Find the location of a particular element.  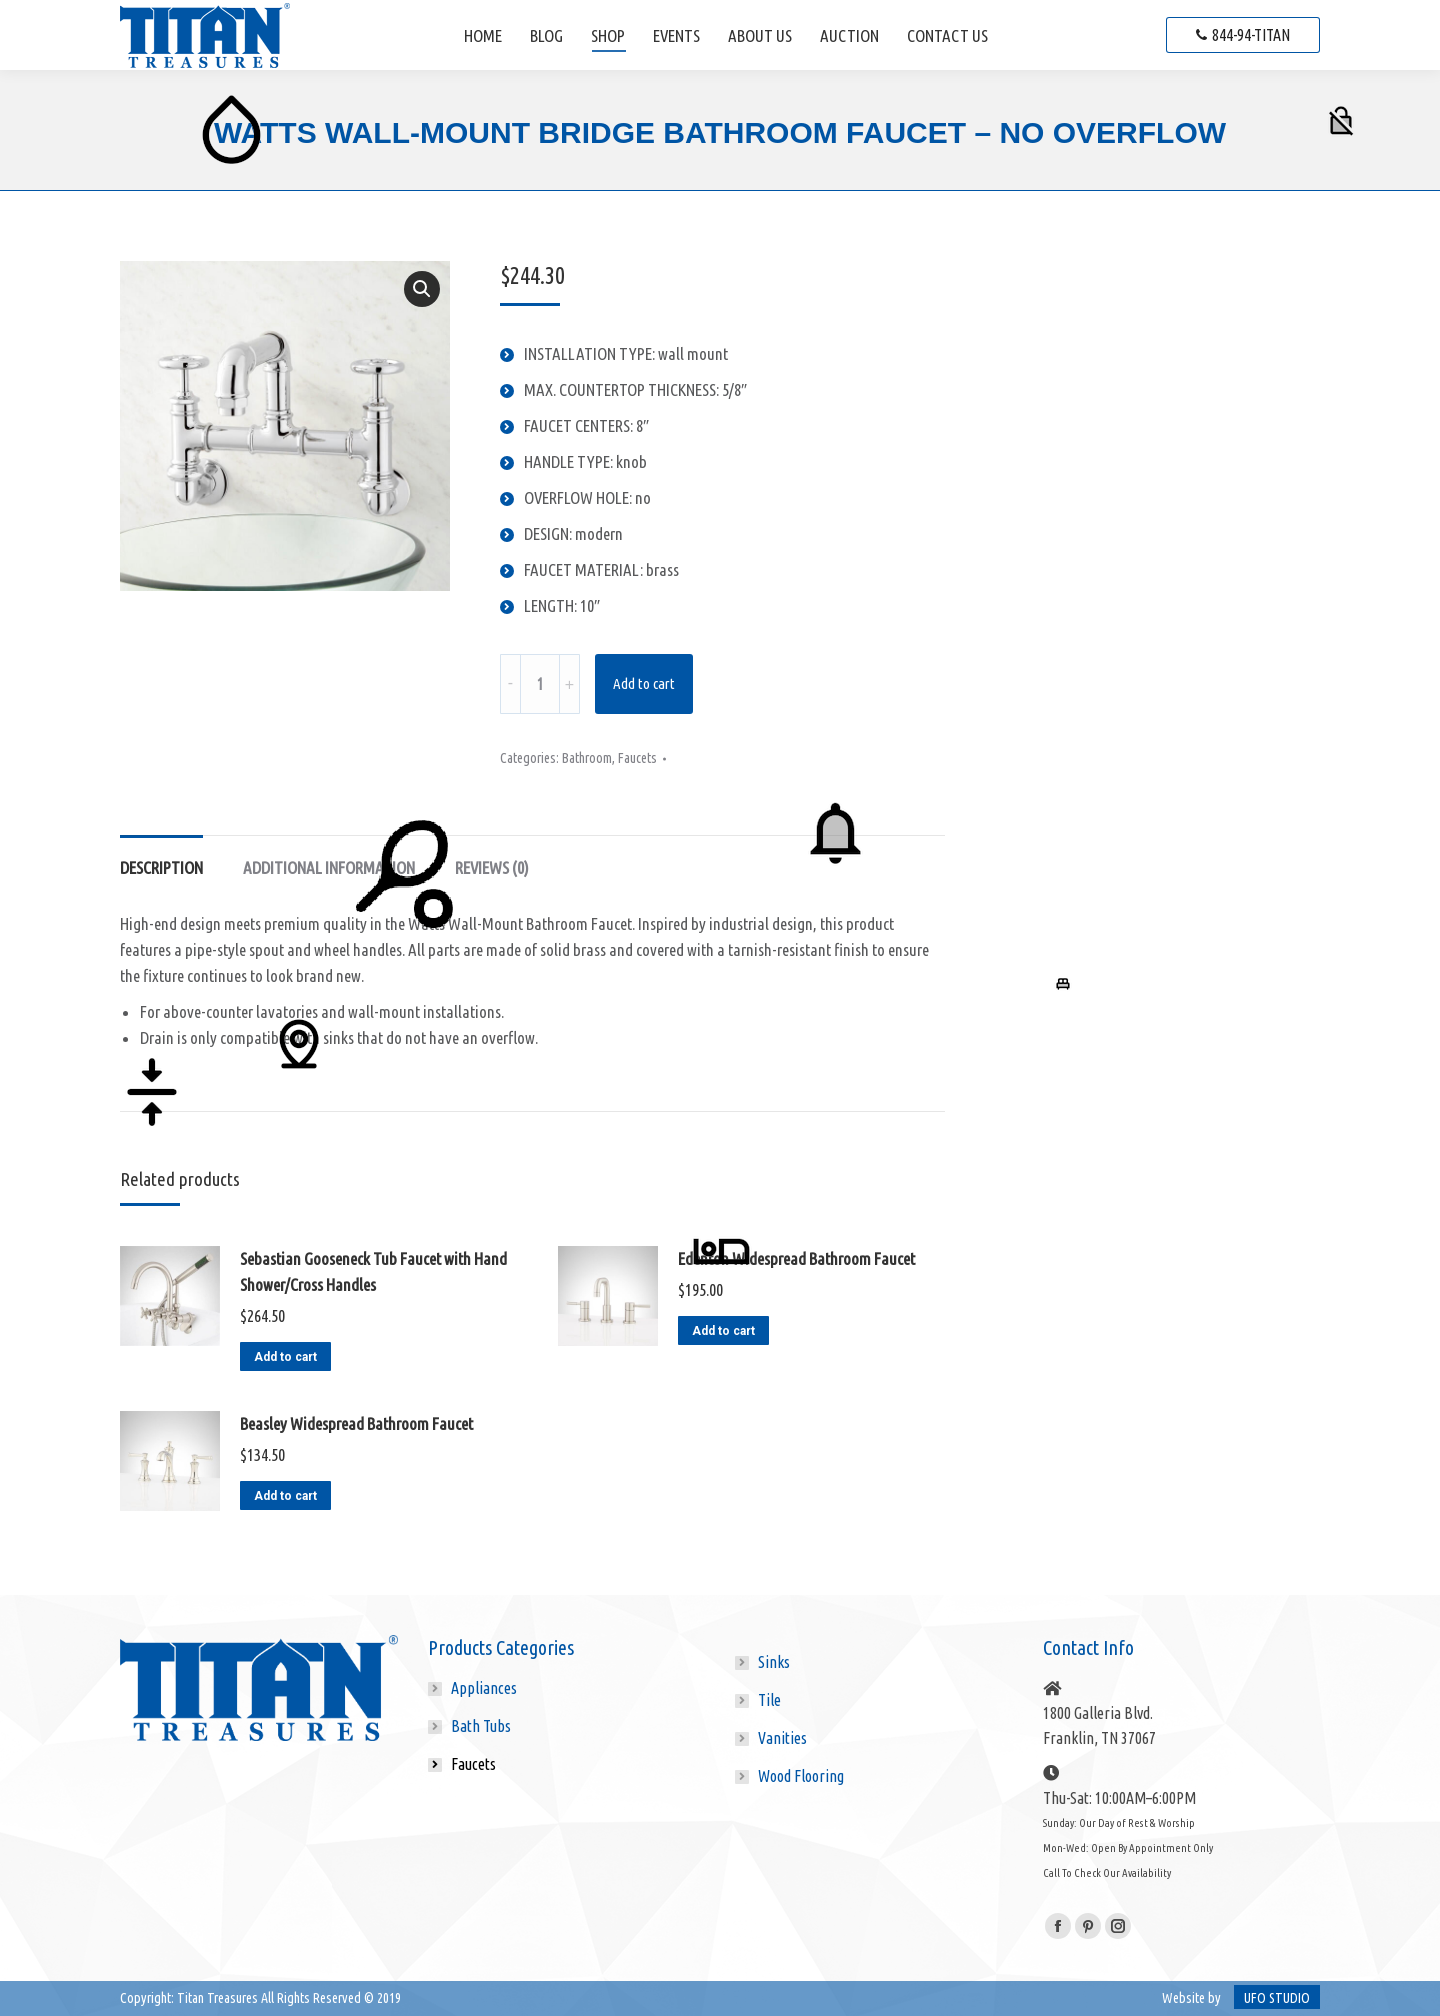

select a private suite seat option is located at coordinates (721, 1251).